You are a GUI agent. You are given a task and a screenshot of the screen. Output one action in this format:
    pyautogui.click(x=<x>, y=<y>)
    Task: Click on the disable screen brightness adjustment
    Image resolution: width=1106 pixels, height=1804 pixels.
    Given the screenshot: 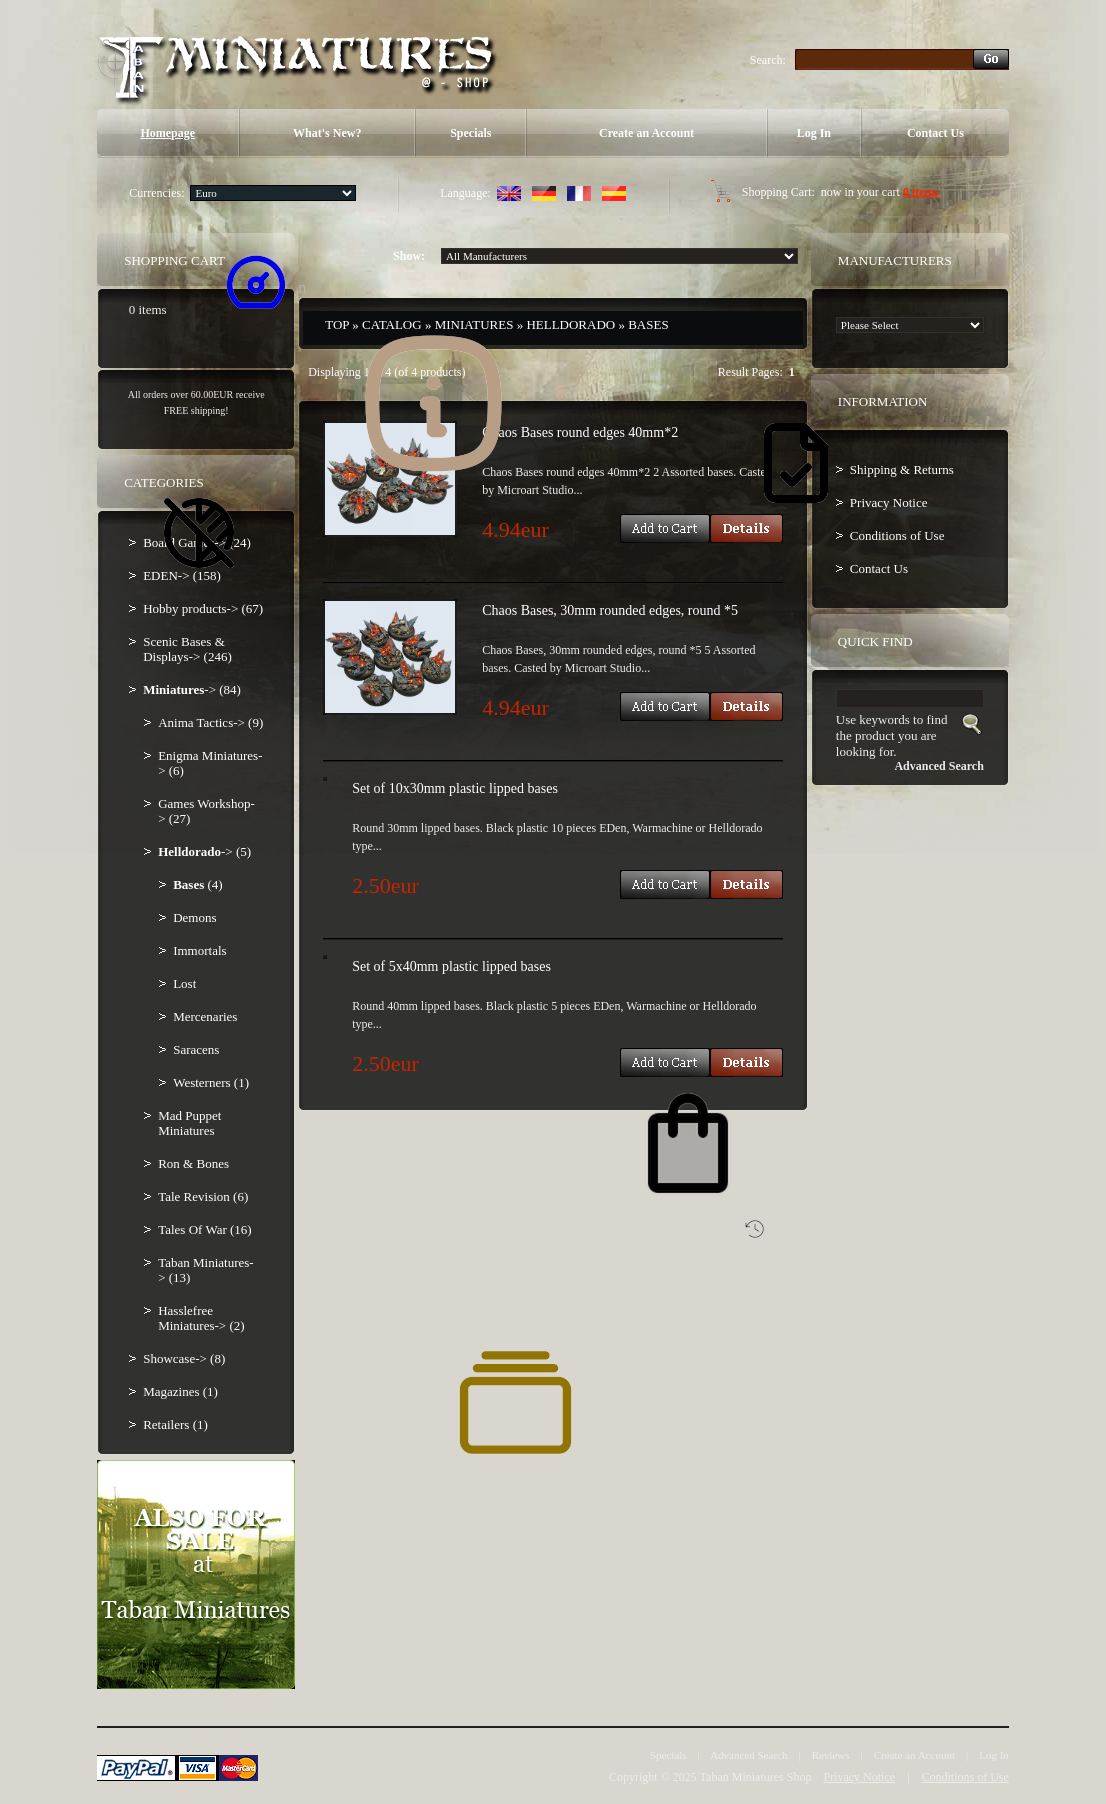 What is the action you would take?
    pyautogui.click(x=199, y=533)
    